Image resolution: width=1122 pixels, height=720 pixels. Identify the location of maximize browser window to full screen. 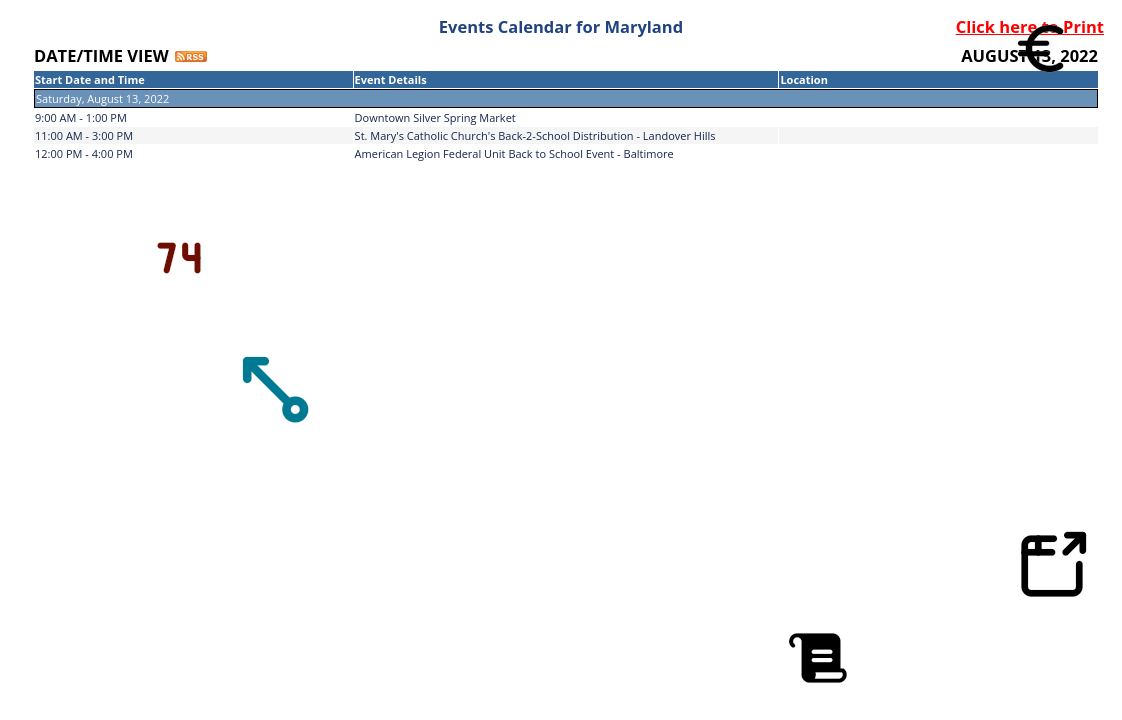
(1052, 566).